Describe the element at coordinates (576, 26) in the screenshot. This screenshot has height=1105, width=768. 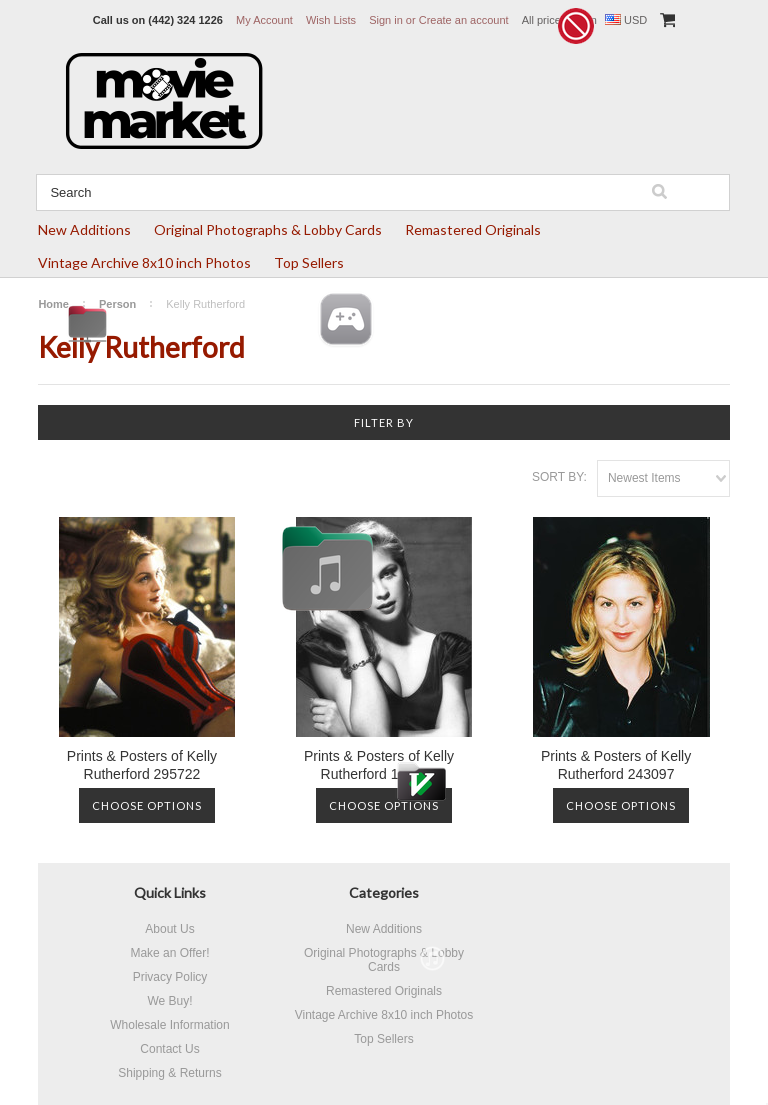
I see `delete selected email message` at that location.